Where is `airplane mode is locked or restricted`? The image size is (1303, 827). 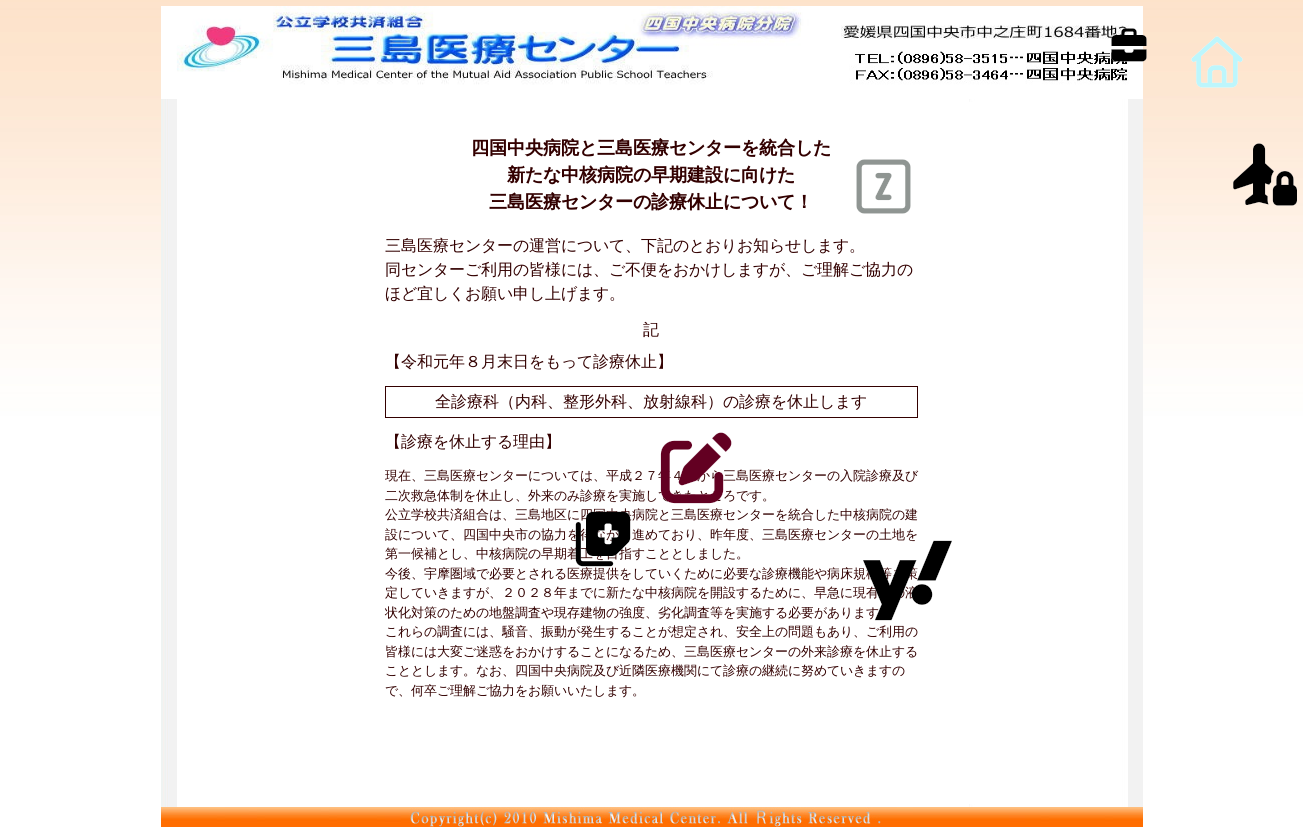
airplane mode is locked or restricted is located at coordinates (1262, 174).